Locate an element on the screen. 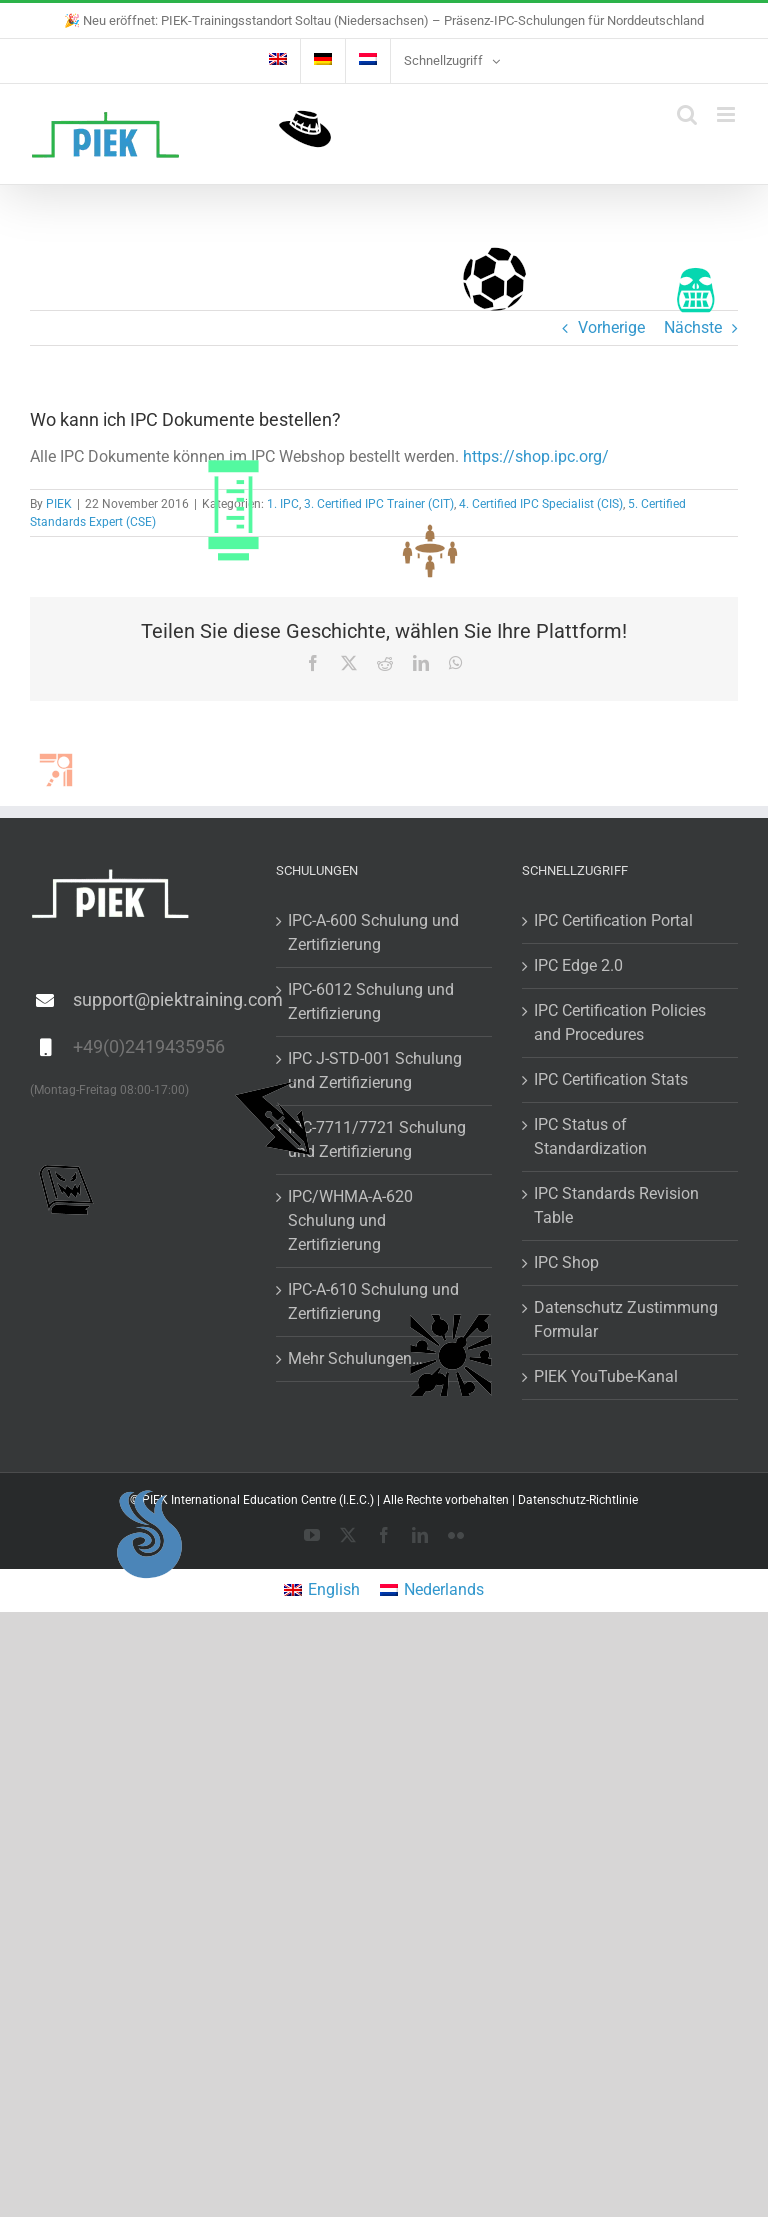 The height and width of the screenshot is (2217, 768). access soccer or football games is located at coordinates (495, 279).